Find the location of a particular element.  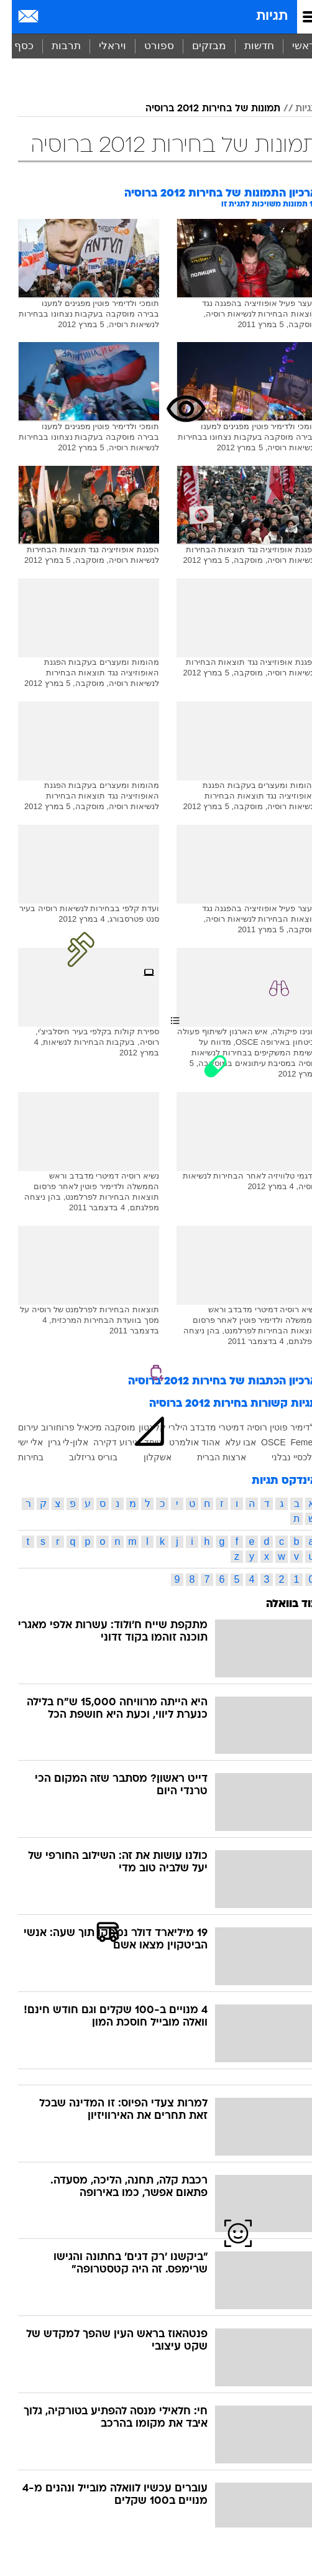

access tools or settings is located at coordinates (79, 949).